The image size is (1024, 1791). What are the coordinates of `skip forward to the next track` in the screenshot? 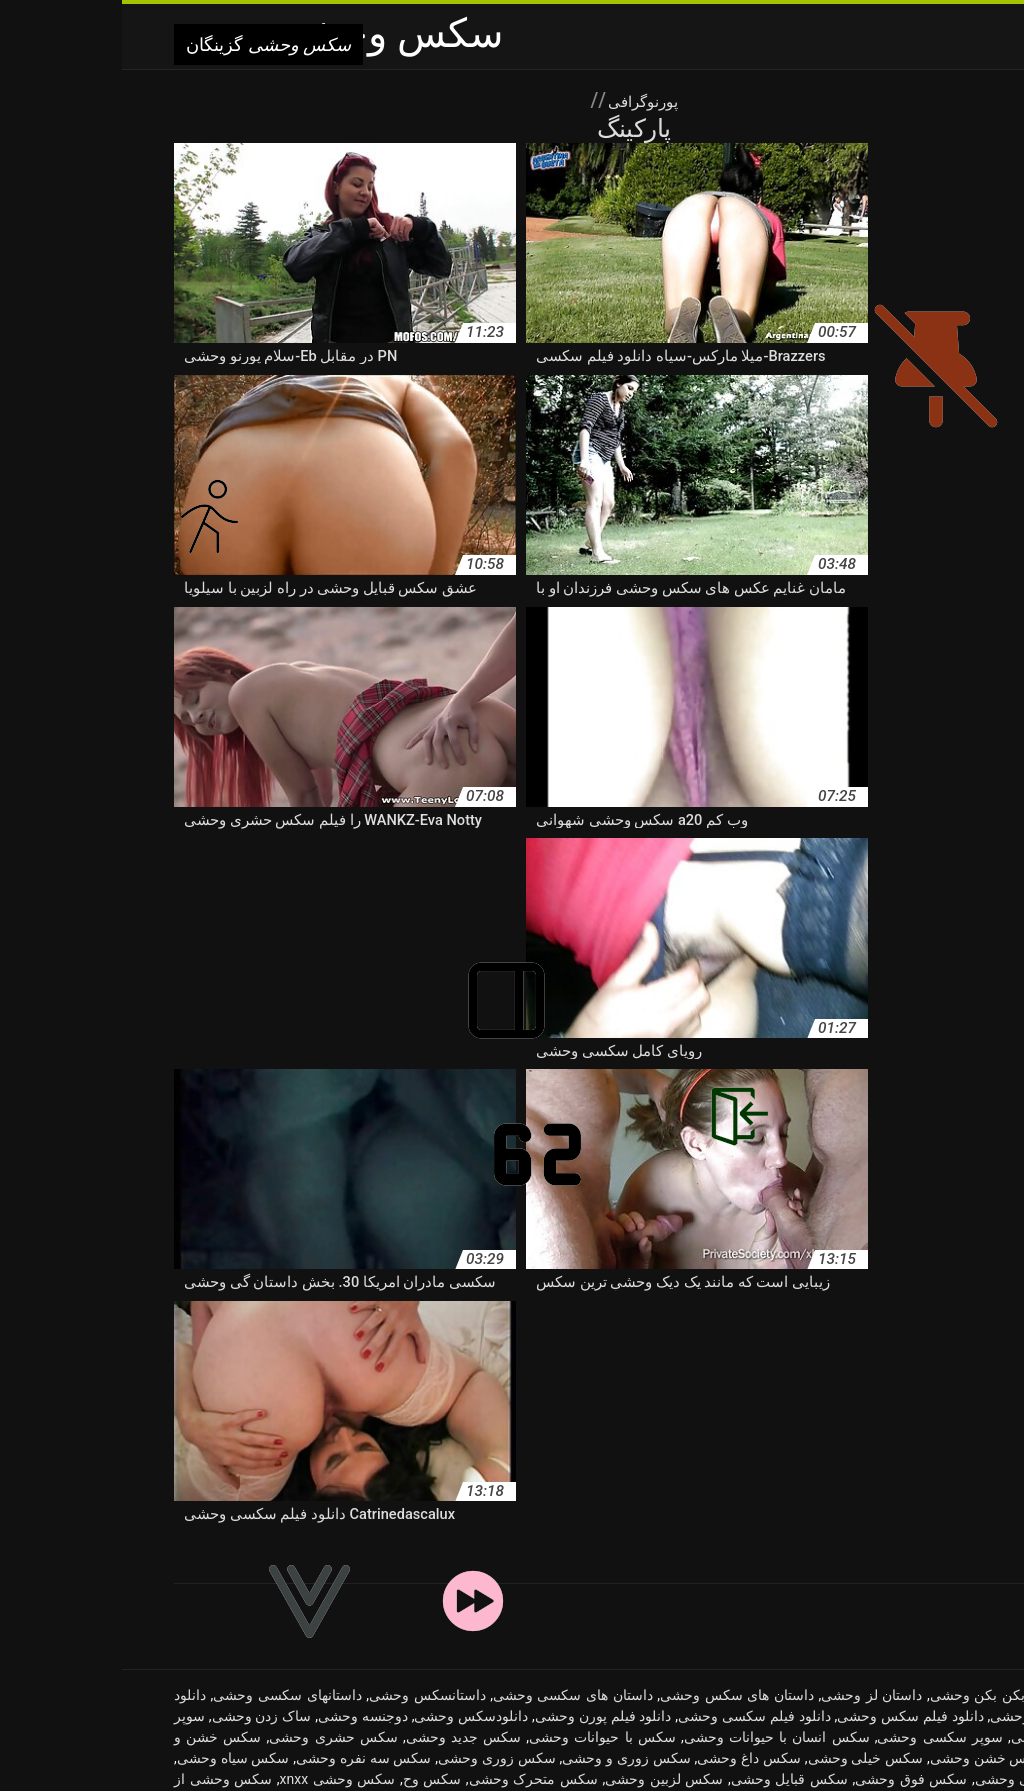 It's located at (473, 1601).